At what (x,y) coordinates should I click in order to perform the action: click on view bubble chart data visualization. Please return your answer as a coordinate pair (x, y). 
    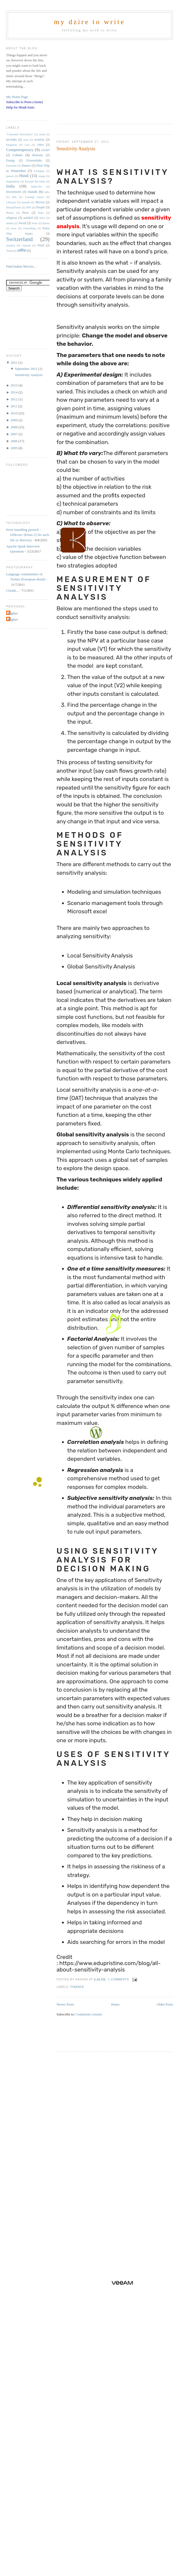
    Looking at the image, I should click on (38, 1482).